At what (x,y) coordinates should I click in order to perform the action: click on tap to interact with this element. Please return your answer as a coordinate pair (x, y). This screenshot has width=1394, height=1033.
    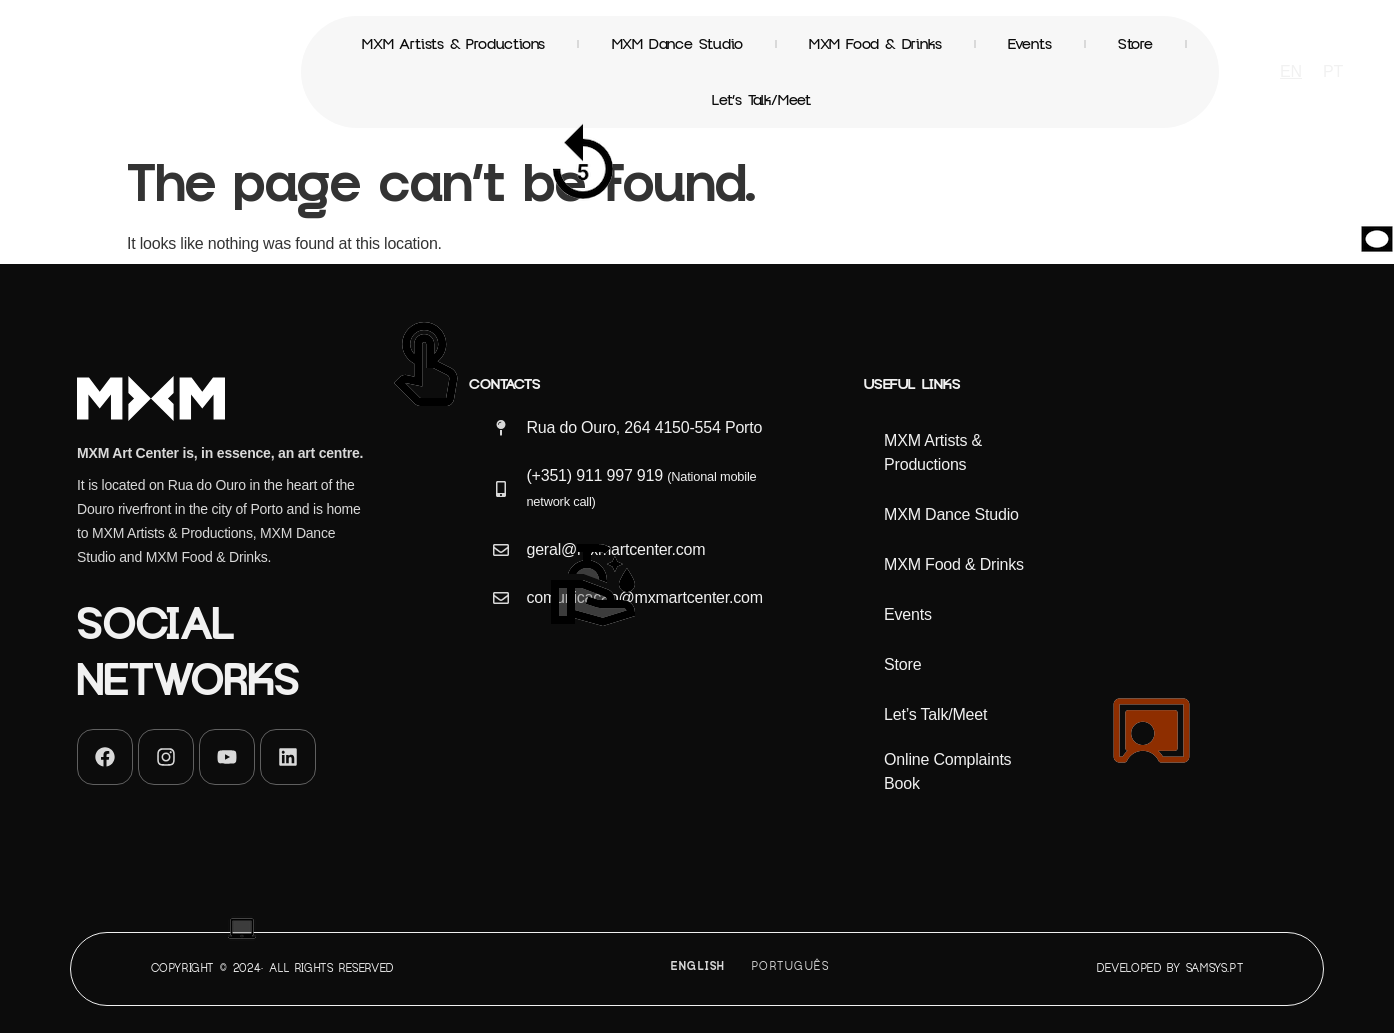
    Looking at the image, I should click on (426, 366).